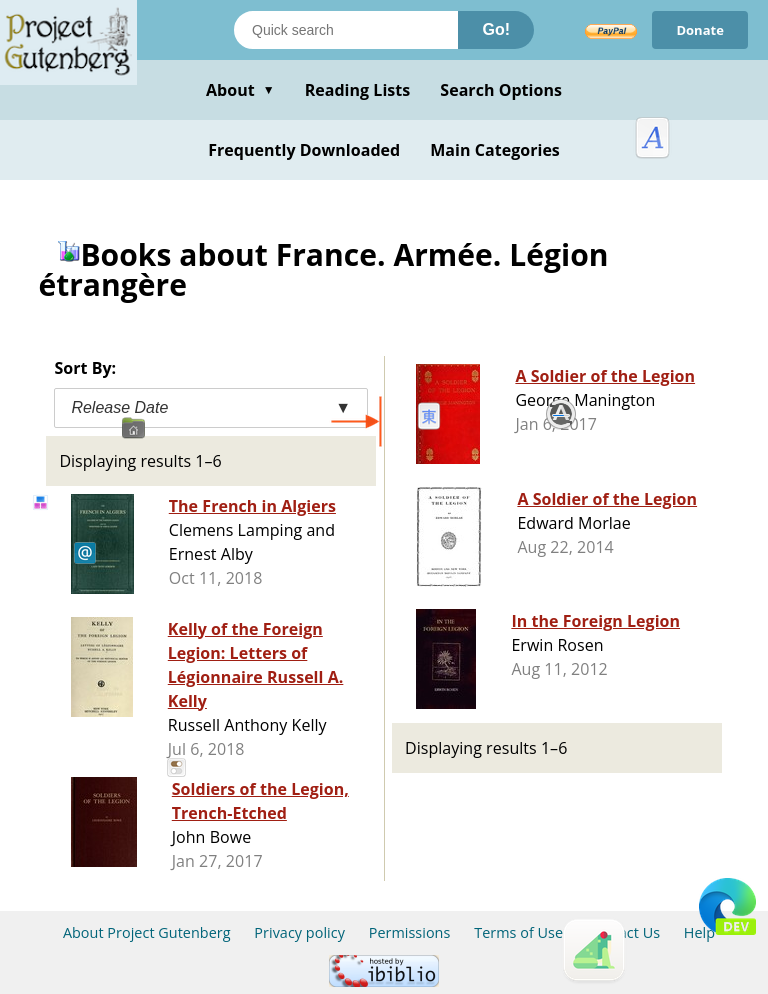  I want to click on access online accounts settings, so click(85, 553).